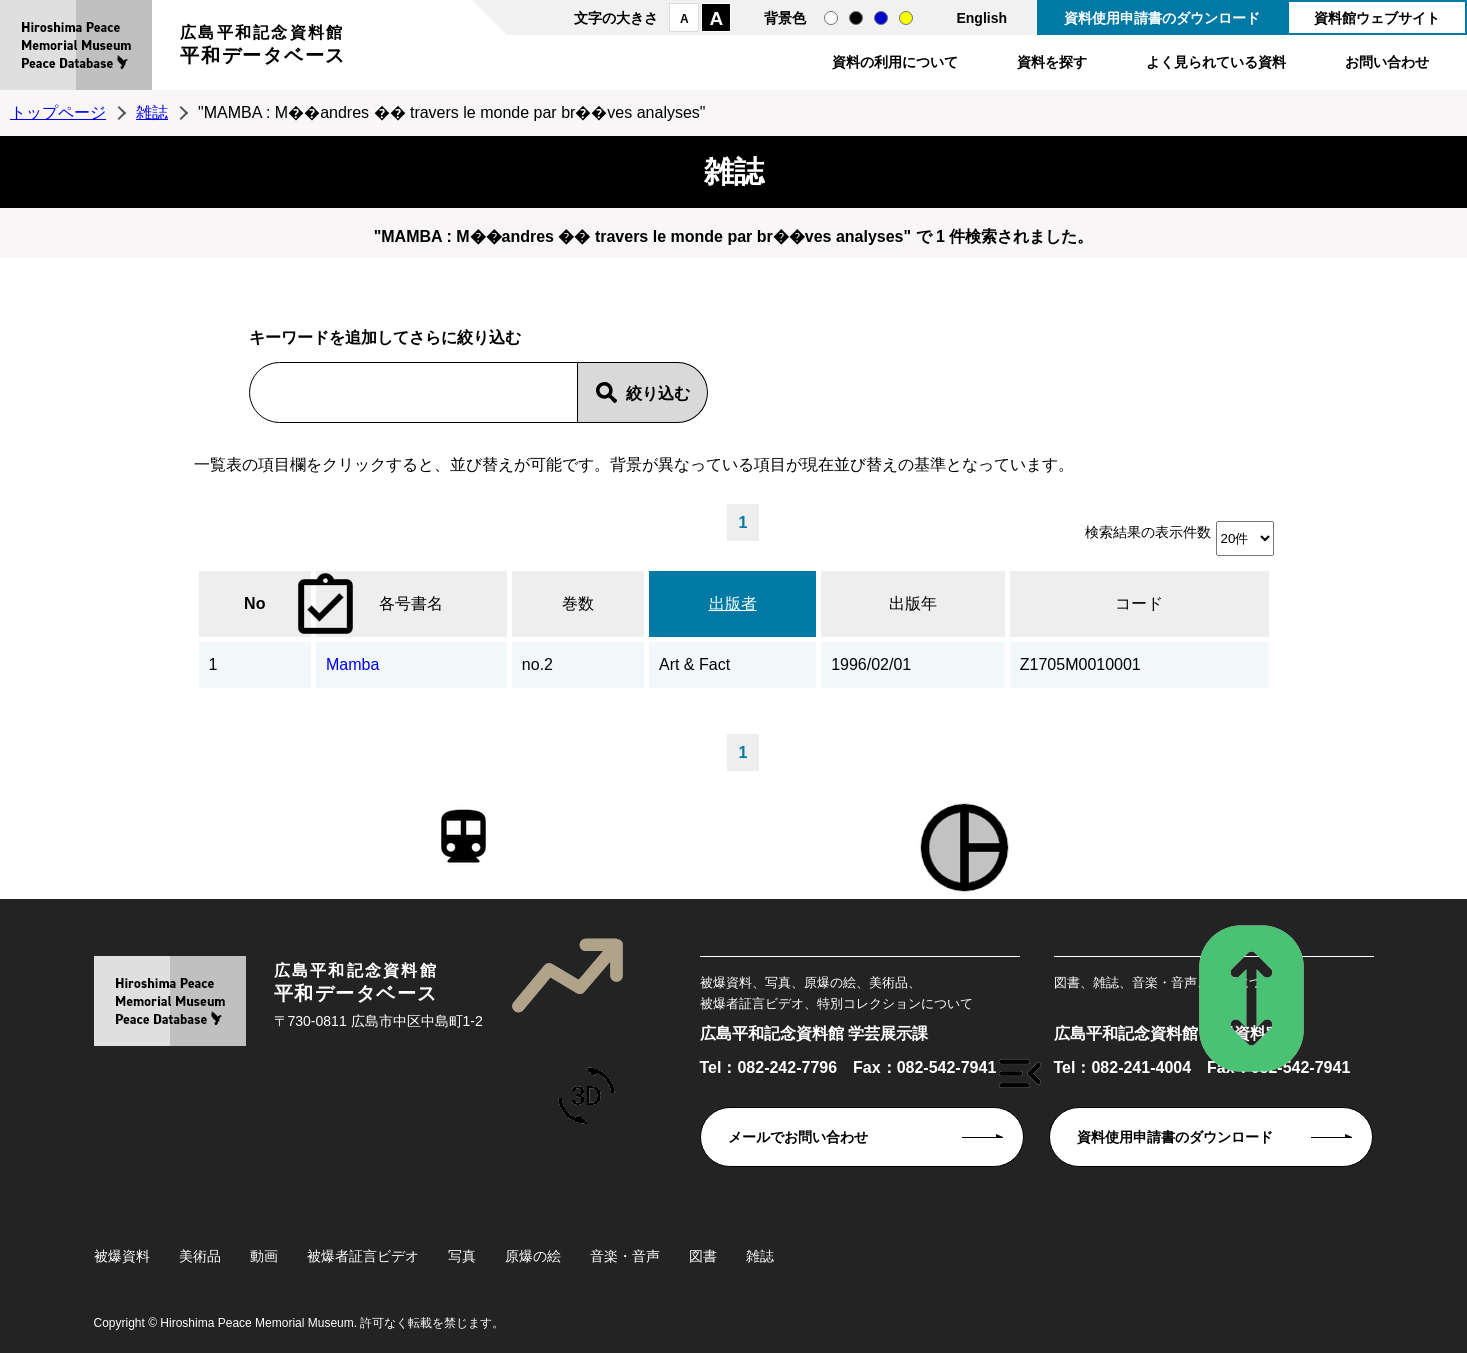 The image size is (1467, 1353). What do you see at coordinates (964, 847) in the screenshot?
I see `view data breakdown or statistics` at bounding box center [964, 847].